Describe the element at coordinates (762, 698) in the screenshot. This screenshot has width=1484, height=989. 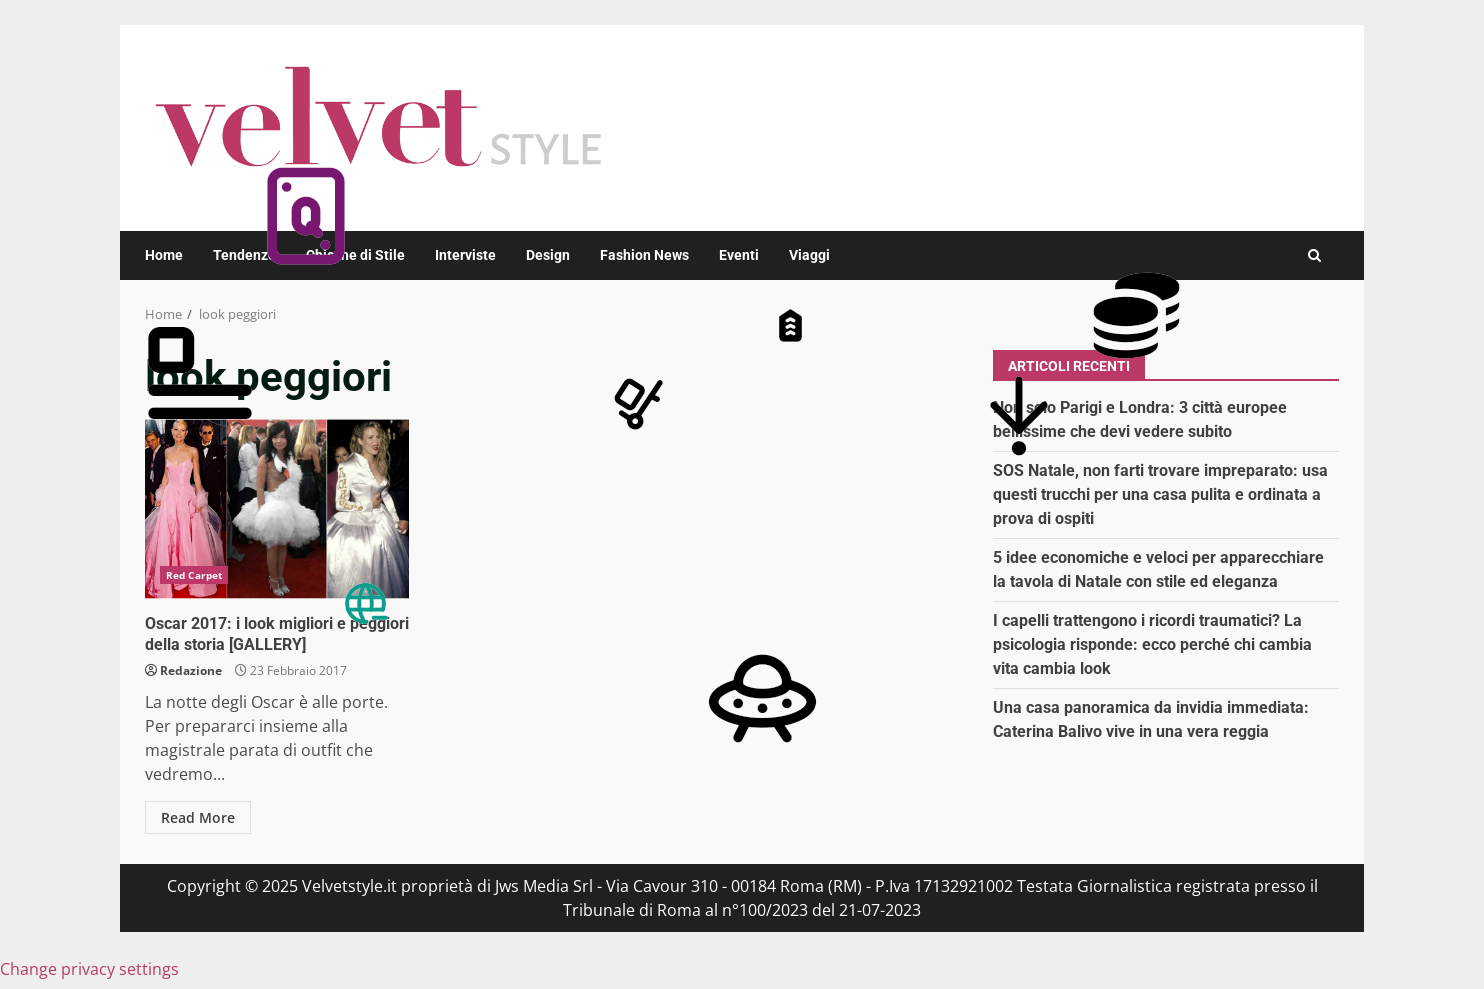
I see `access sci-fi or space-themed content` at that location.